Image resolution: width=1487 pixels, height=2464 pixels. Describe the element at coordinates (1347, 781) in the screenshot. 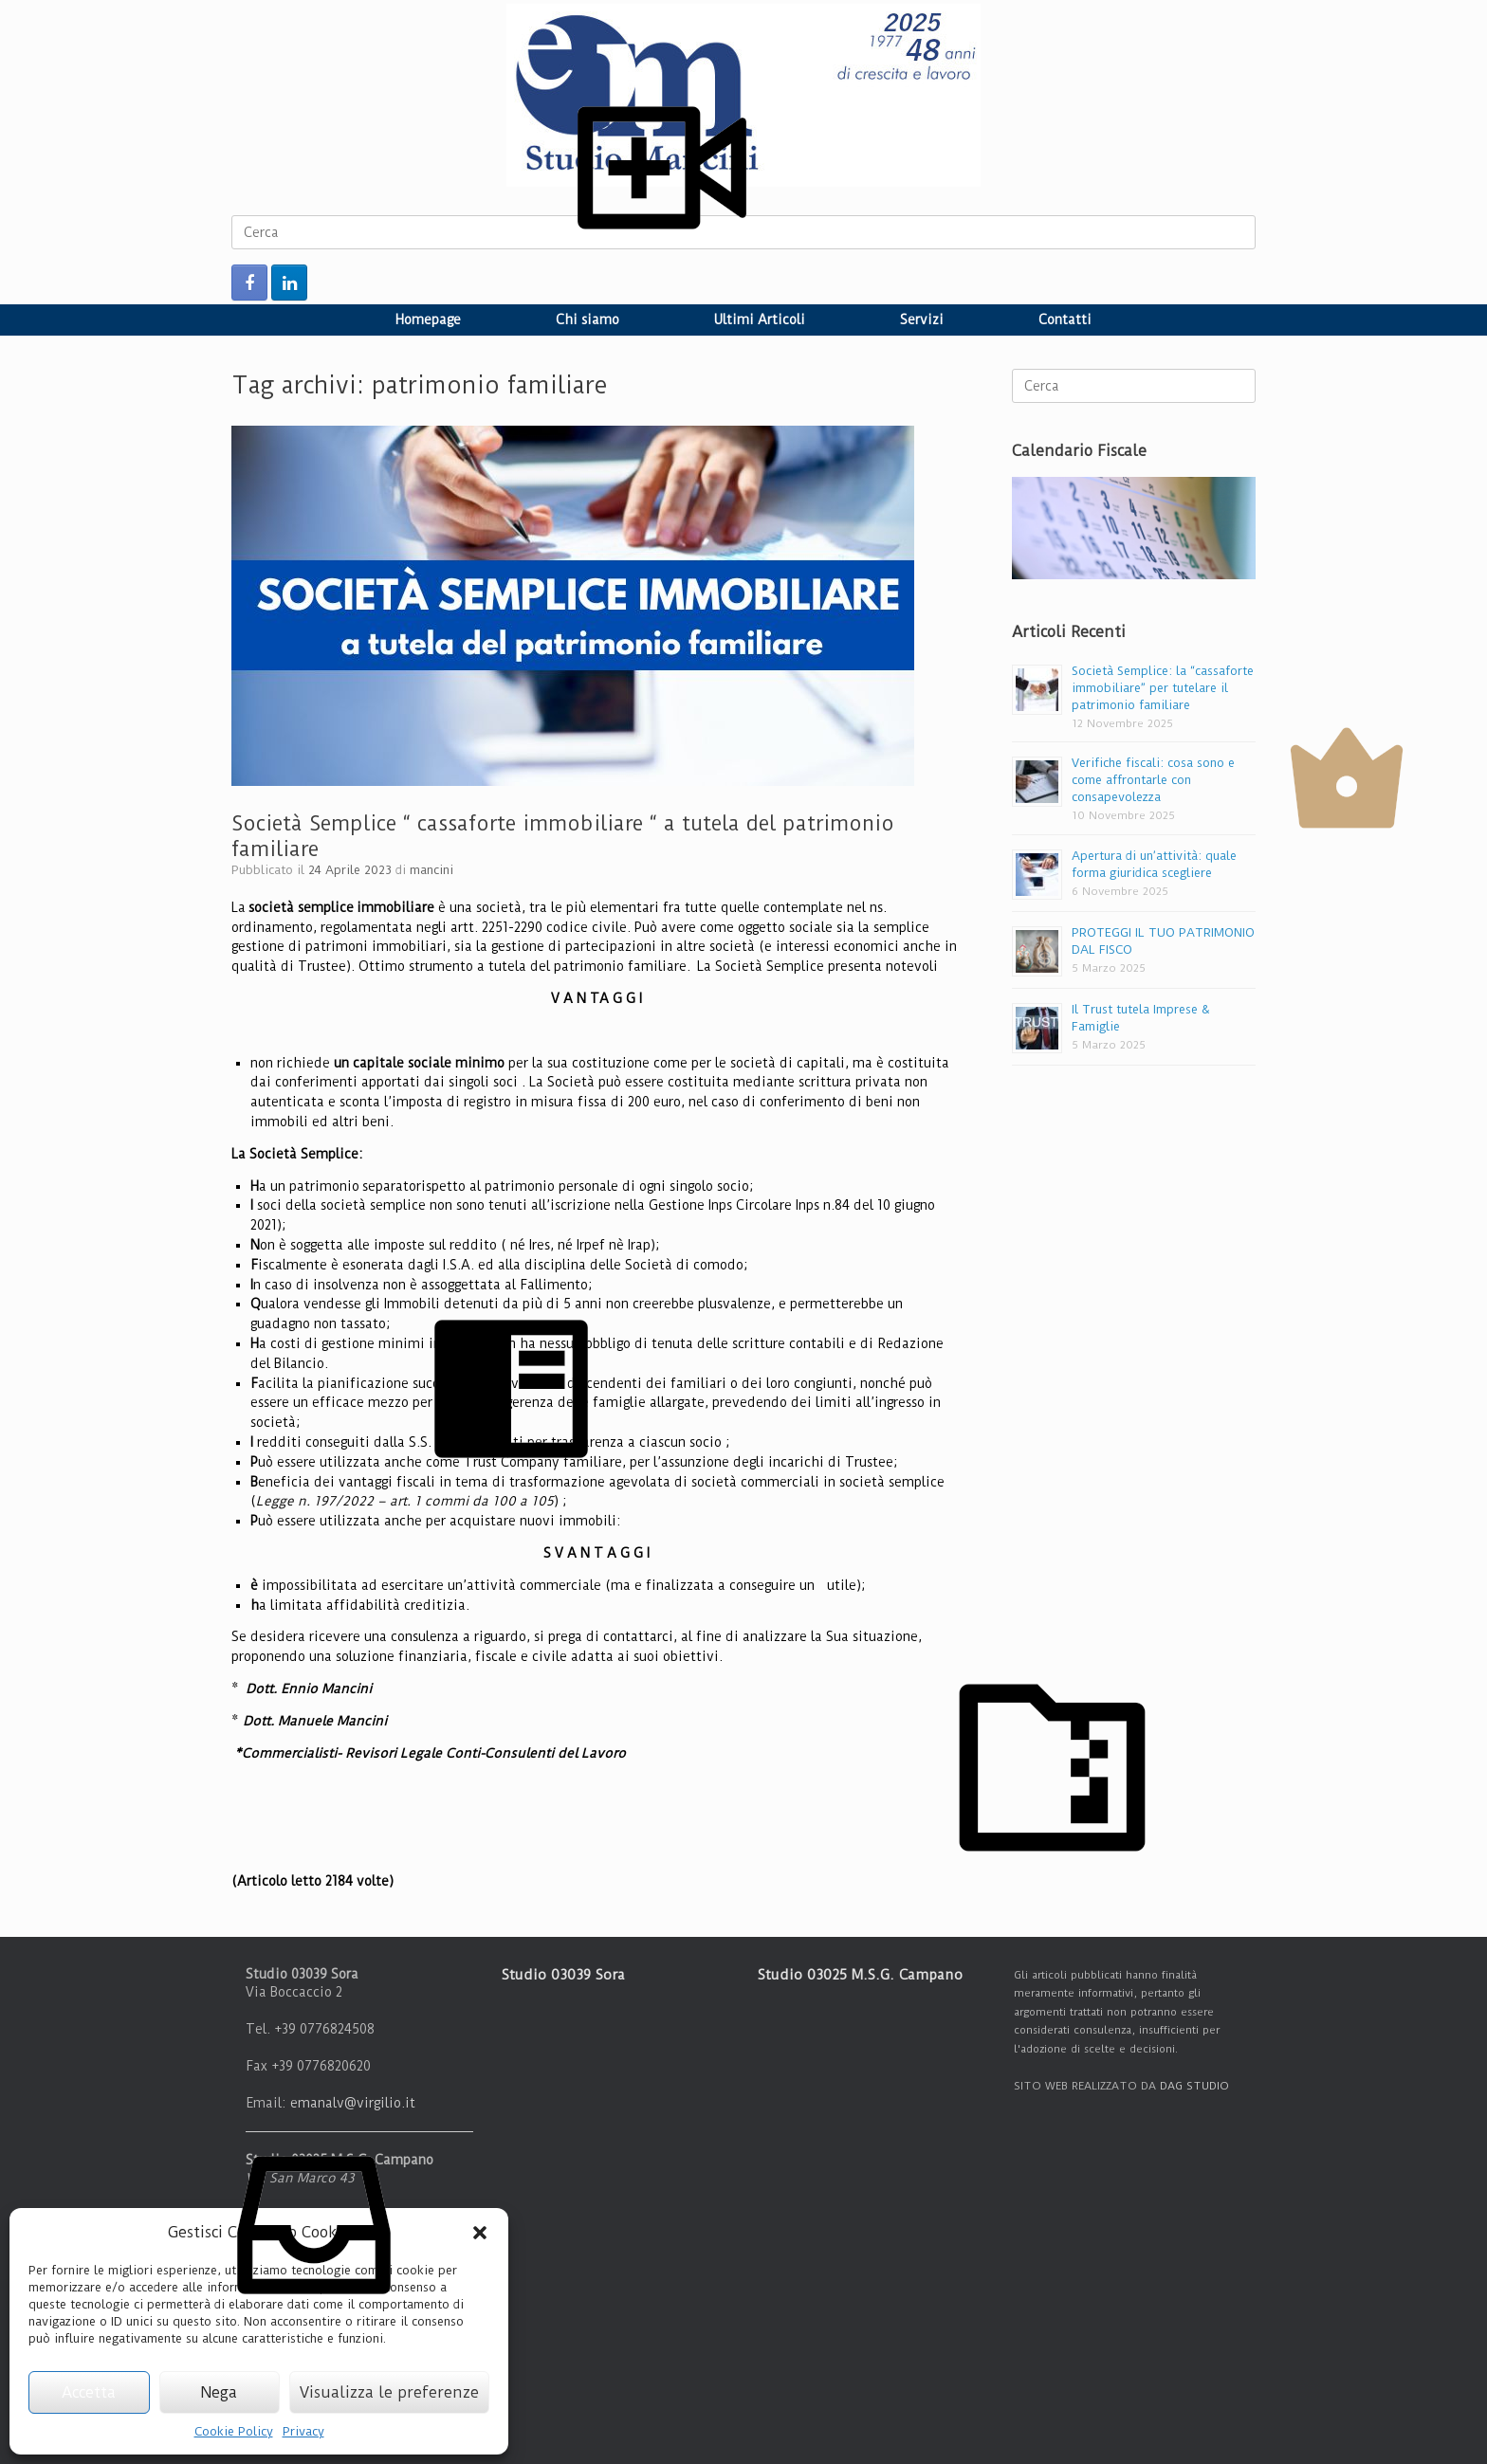

I see `indicates VIP or premium membership status` at that location.